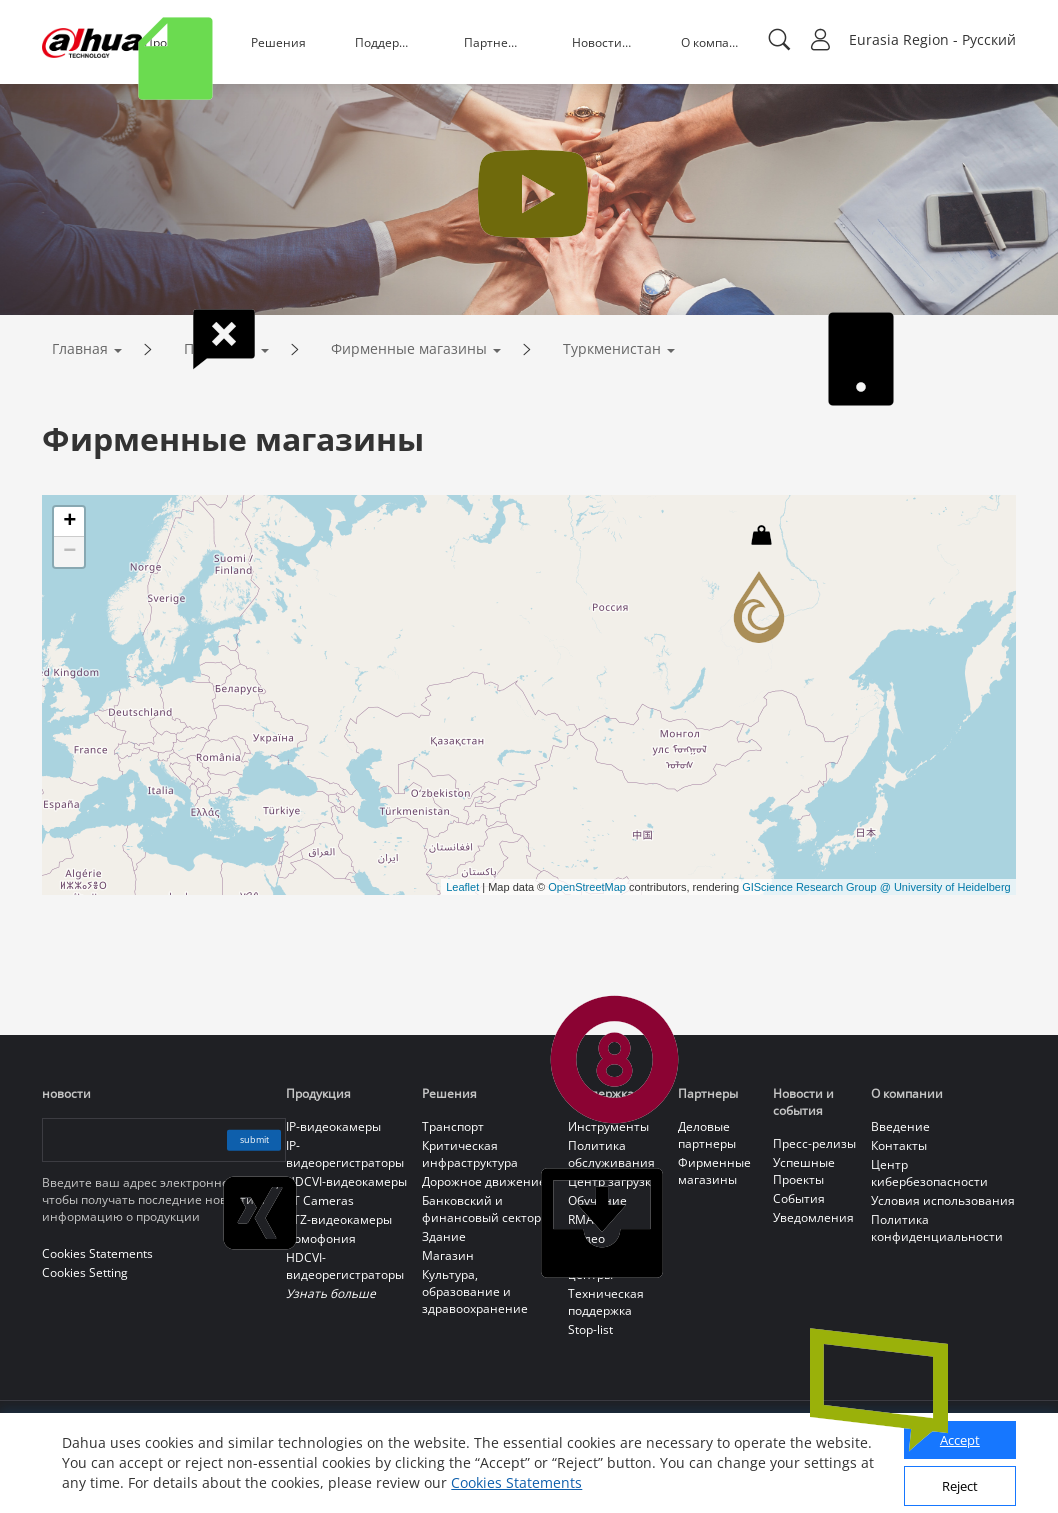 Image resolution: width=1058 pixels, height=1513 pixels. Describe the element at coordinates (224, 337) in the screenshot. I see `delete a conversation` at that location.